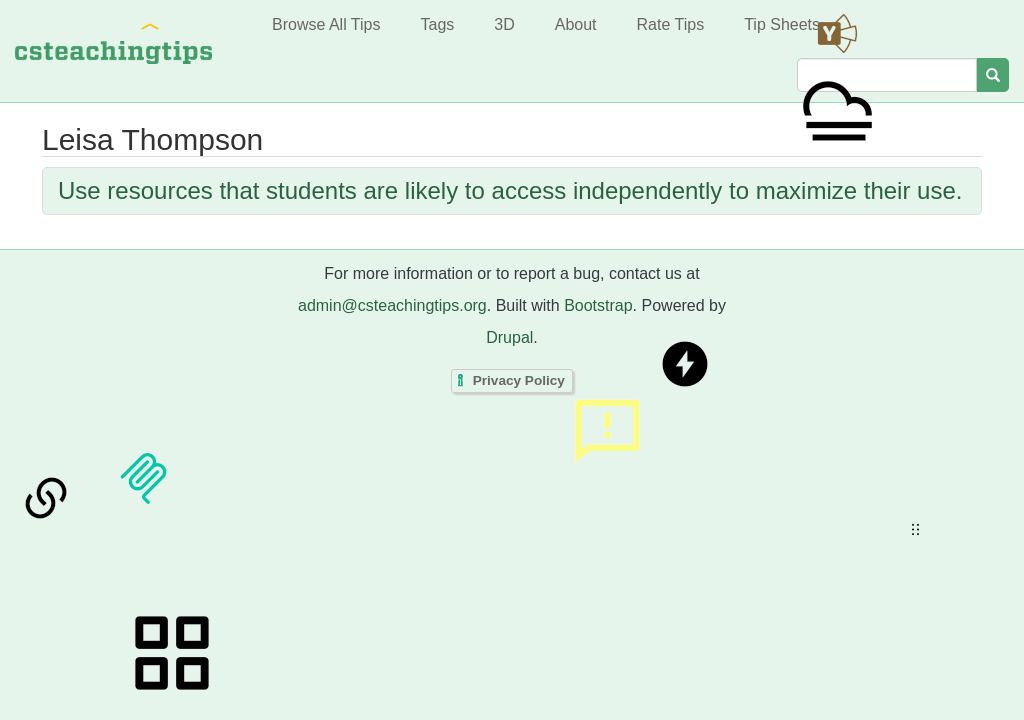 This screenshot has width=1024, height=720. What do you see at coordinates (46, 498) in the screenshot?
I see `view linked items or connections` at bounding box center [46, 498].